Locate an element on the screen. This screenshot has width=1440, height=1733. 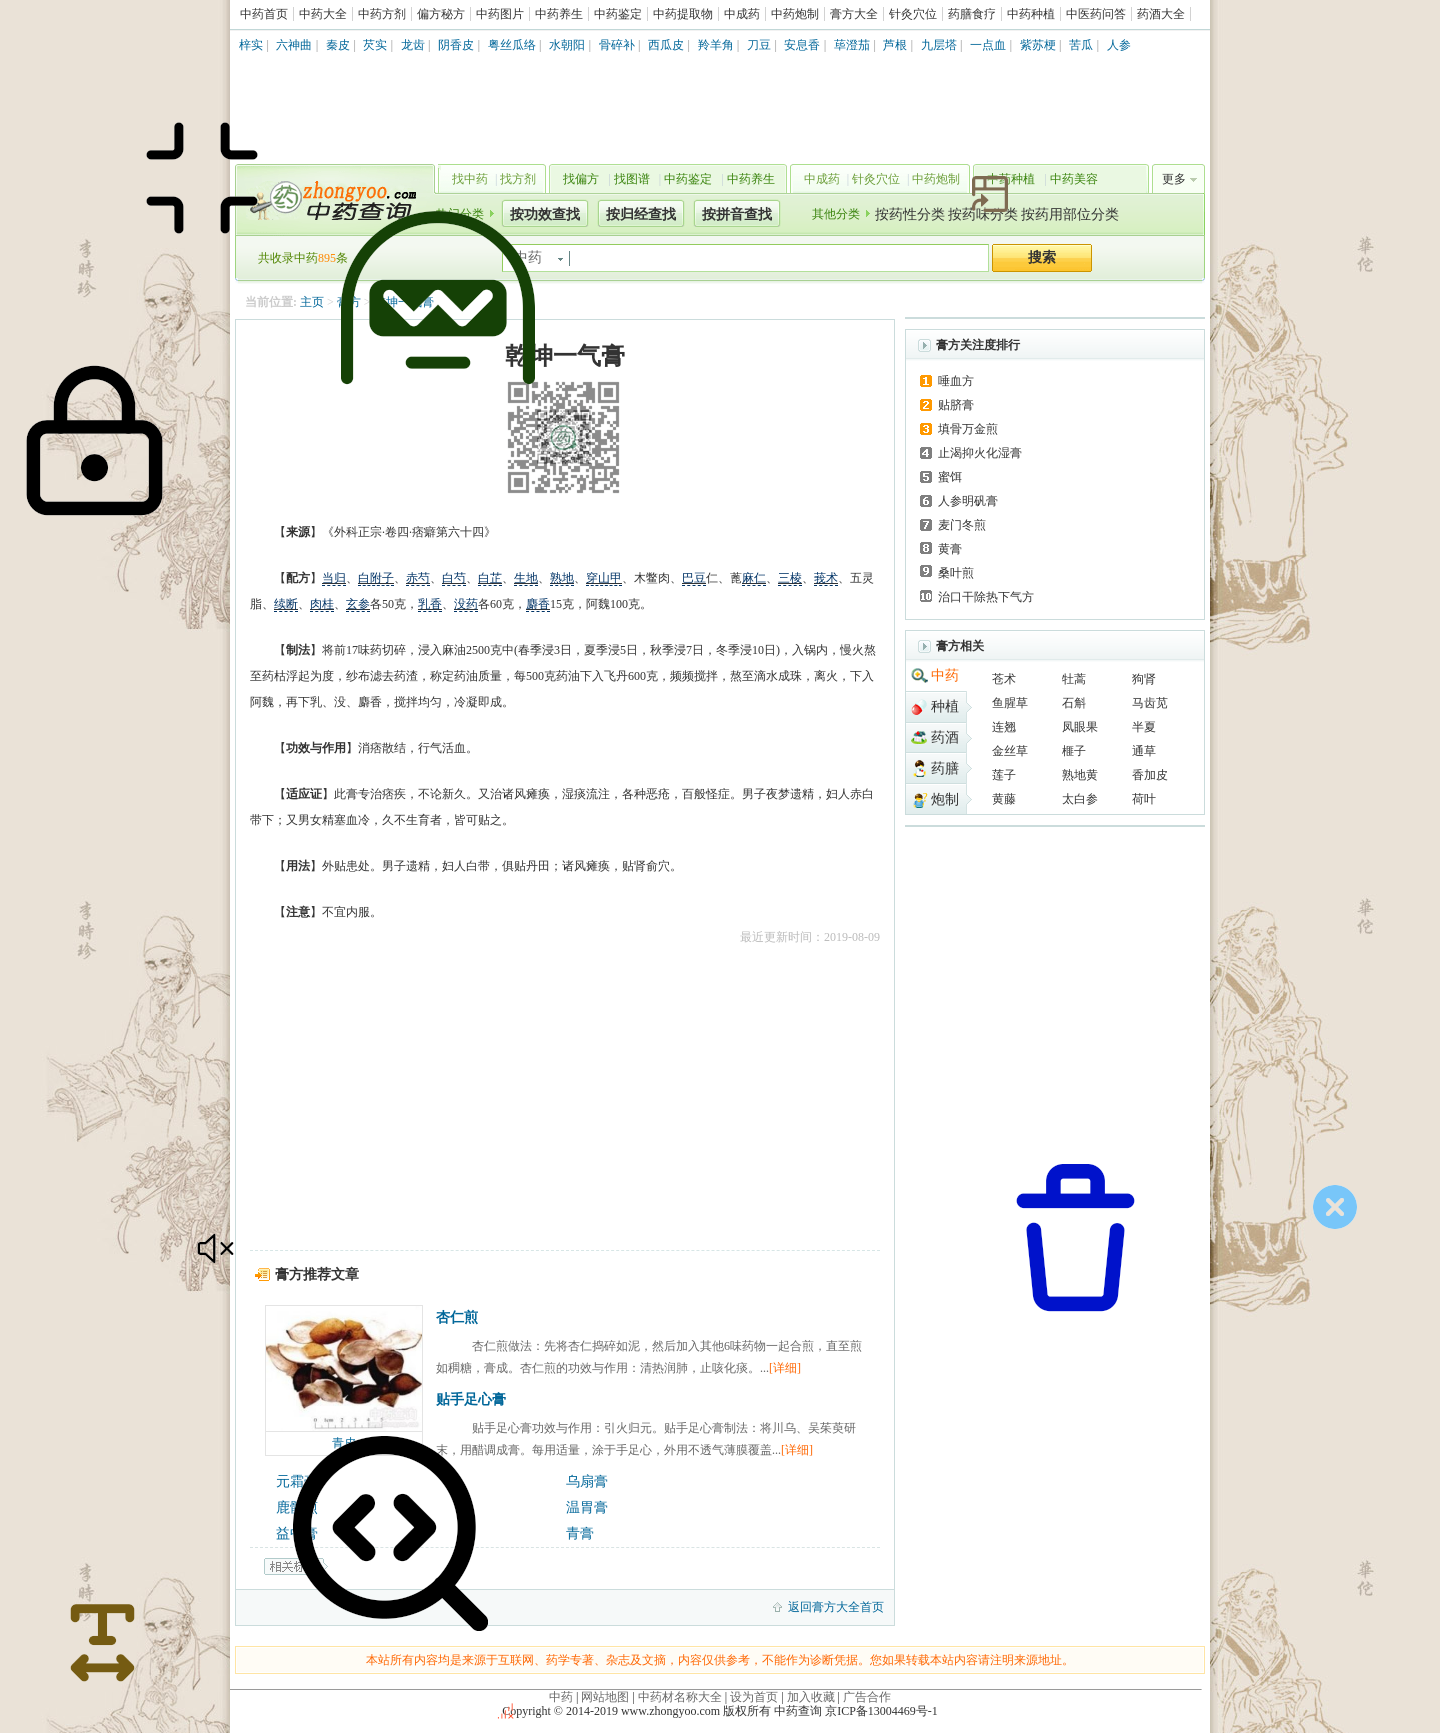
exit fullscreen mode is located at coordinates (202, 178).